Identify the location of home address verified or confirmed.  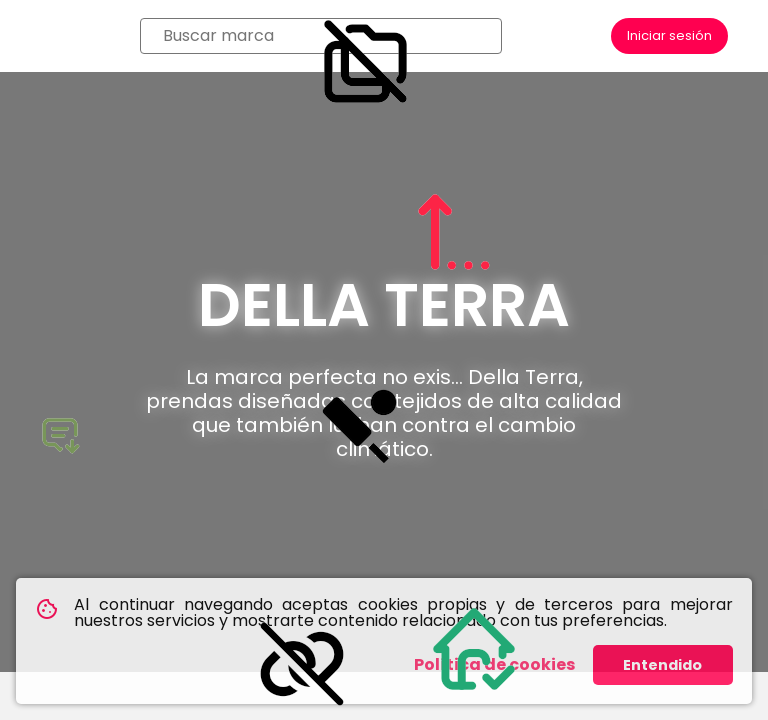
(474, 649).